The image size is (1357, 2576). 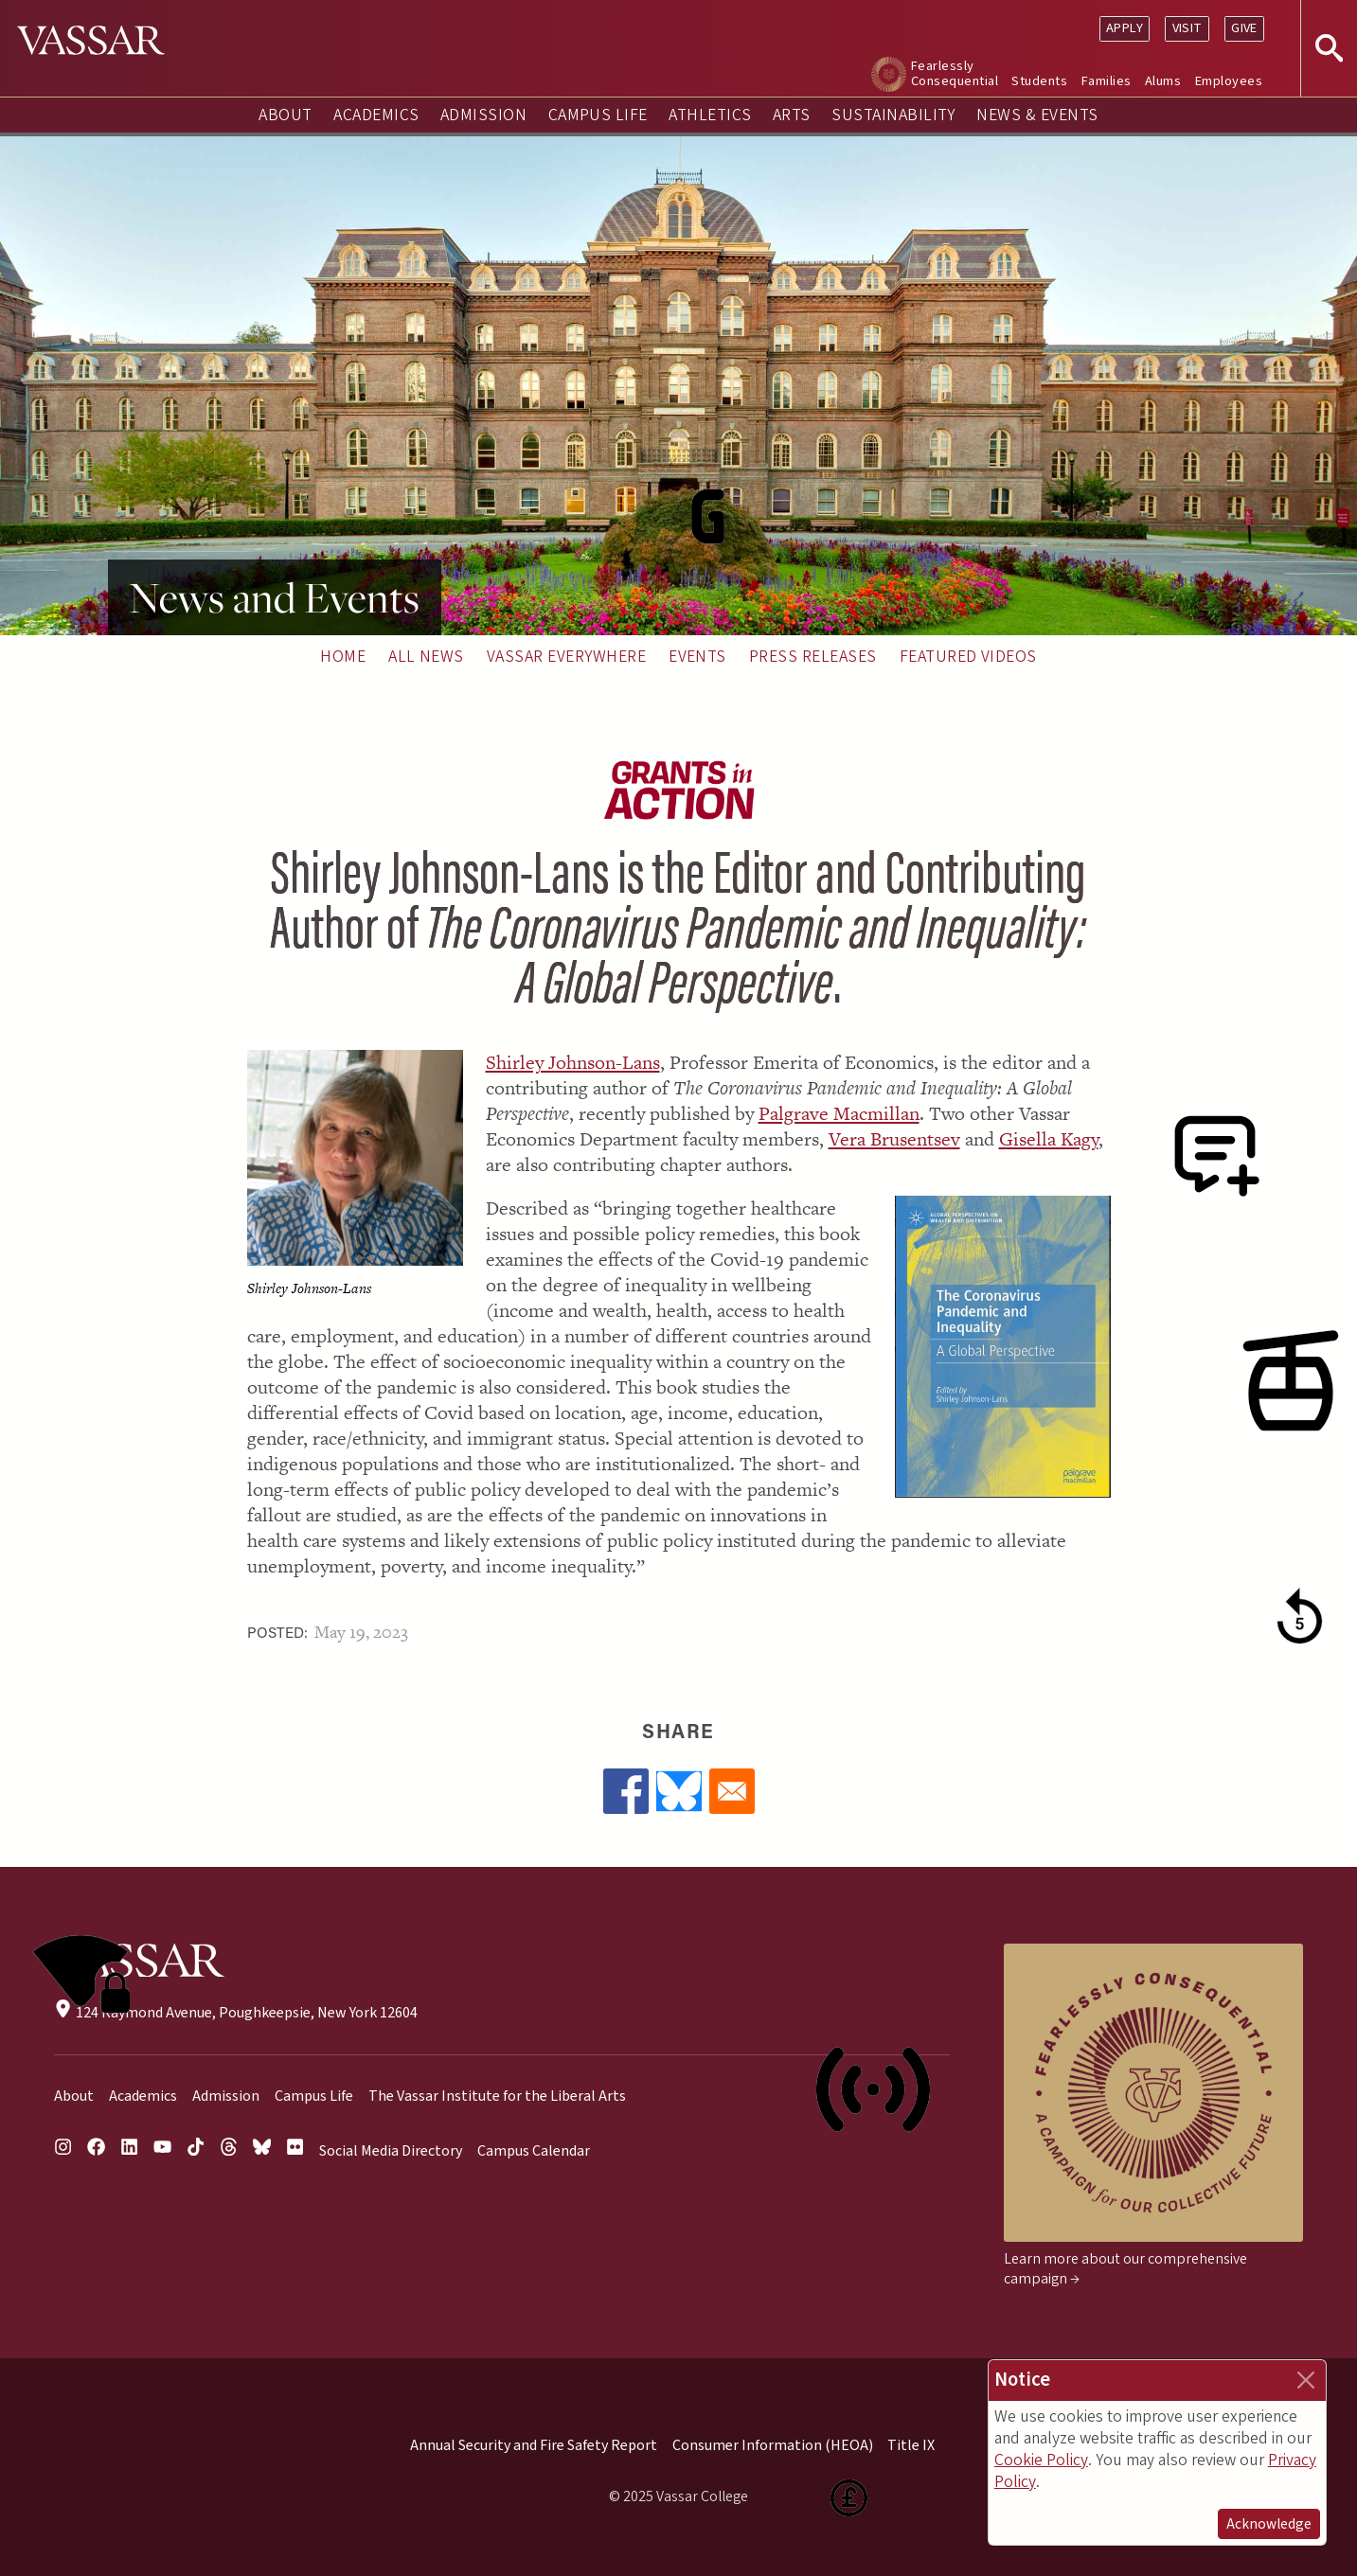 What do you see at coordinates (1215, 1152) in the screenshot?
I see `compose a new message` at bounding box center [1215, 1152].